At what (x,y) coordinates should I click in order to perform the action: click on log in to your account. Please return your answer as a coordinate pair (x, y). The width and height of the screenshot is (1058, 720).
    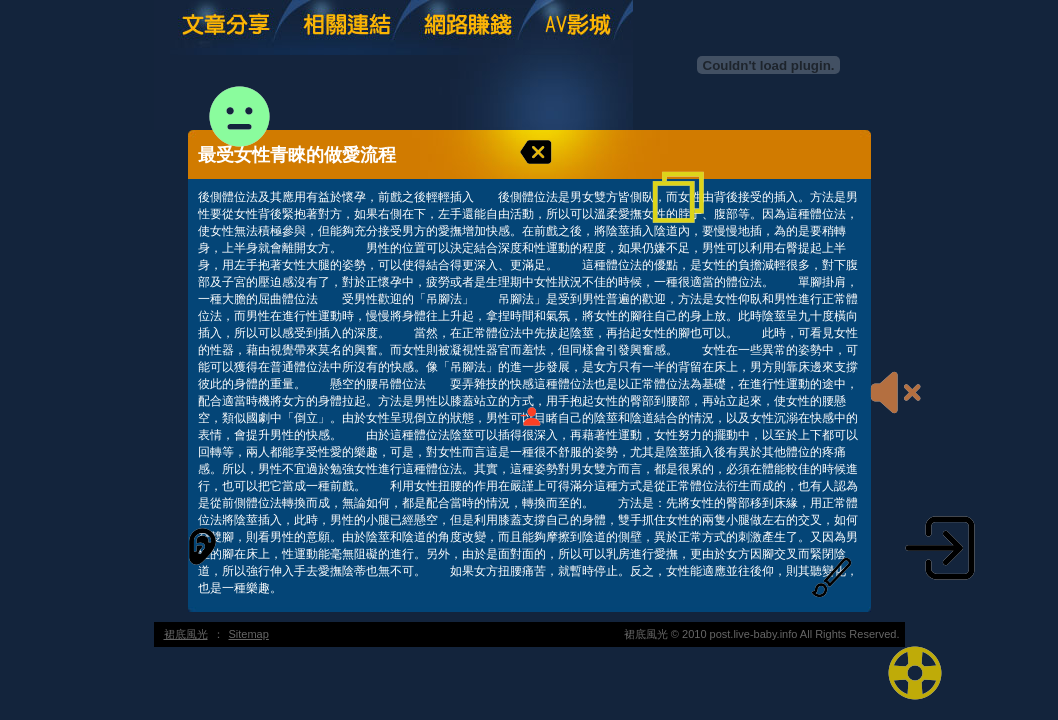
    Looking at the image, I should click on (940, 548).